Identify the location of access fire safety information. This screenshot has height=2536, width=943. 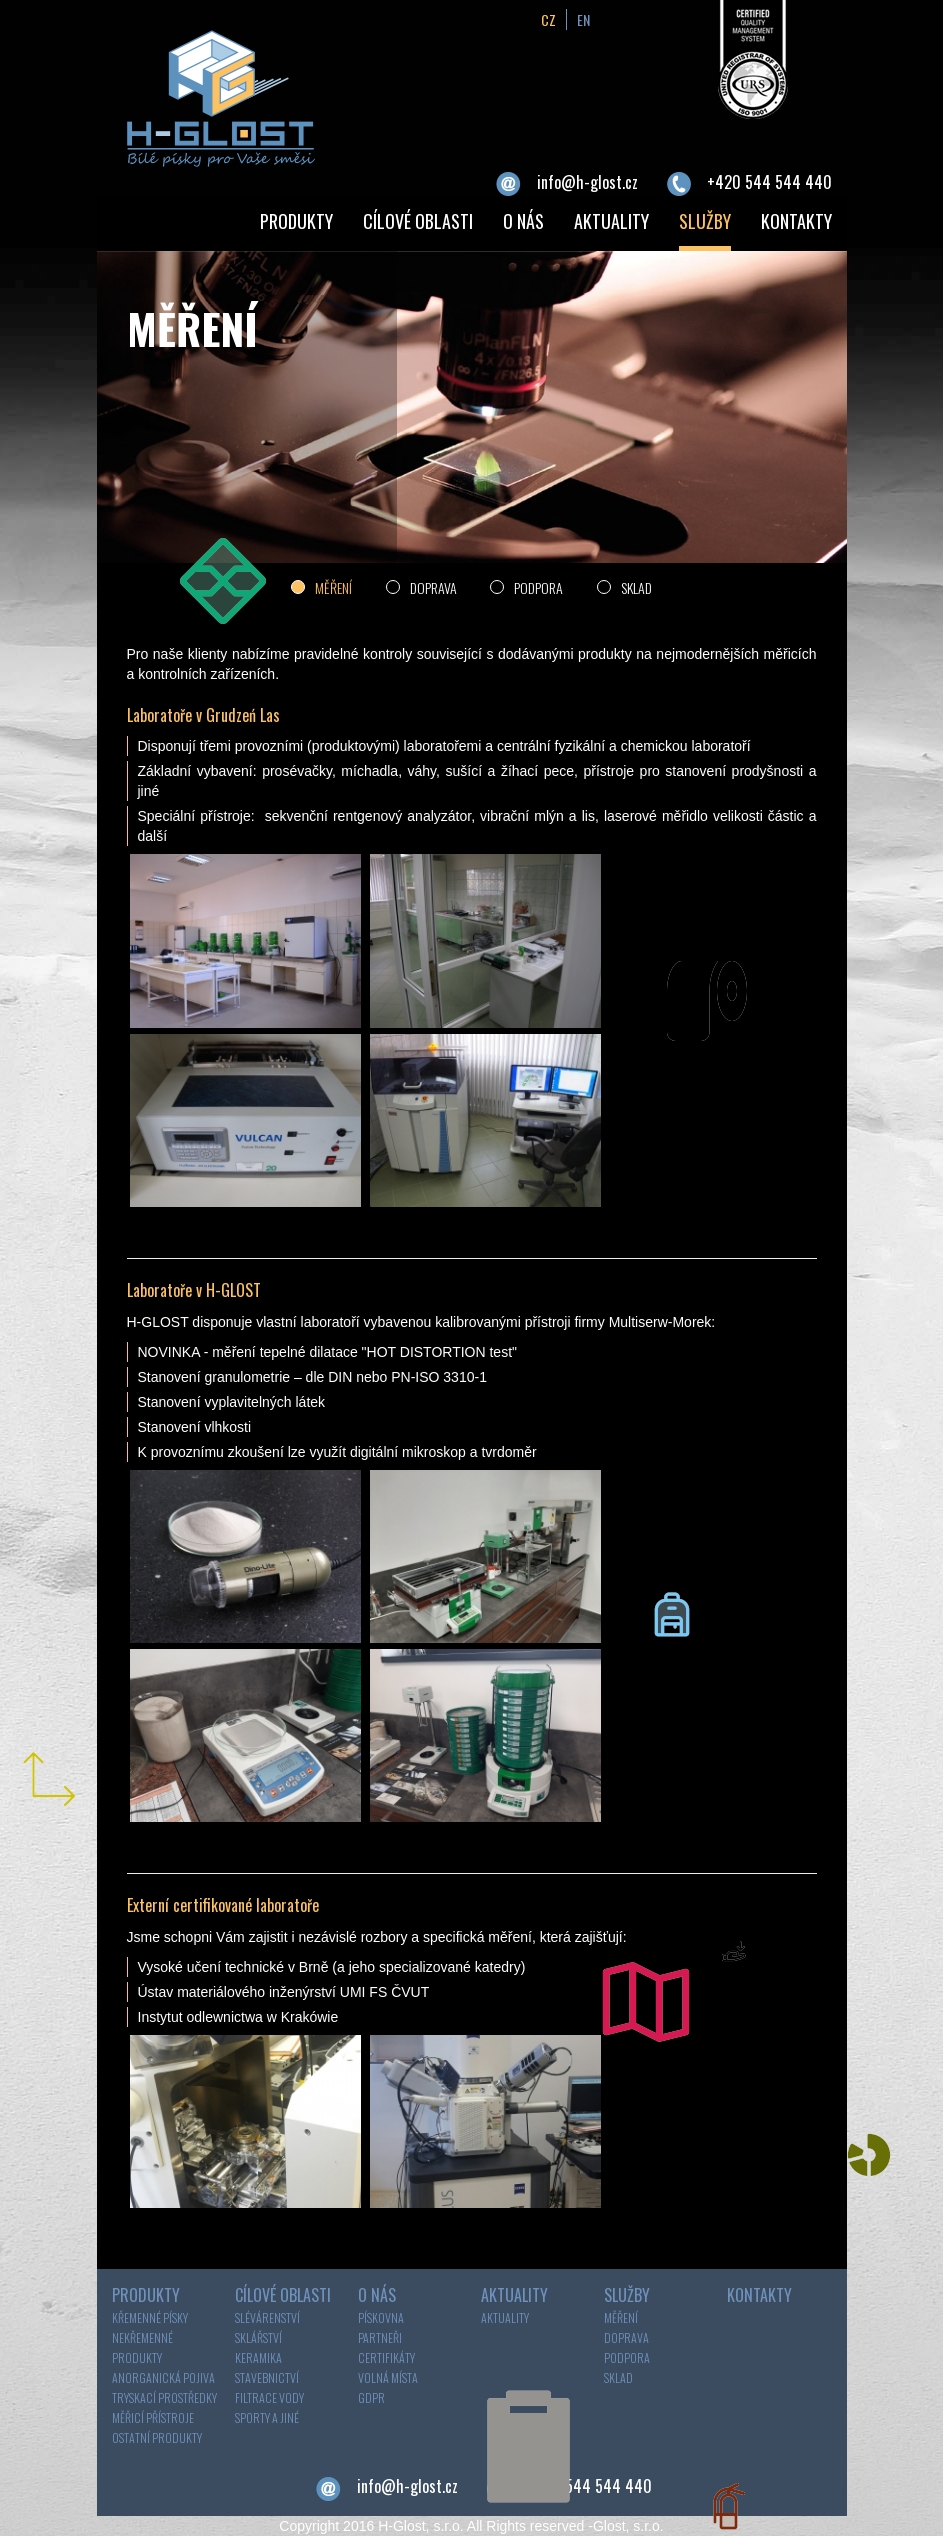
(727, 2507).